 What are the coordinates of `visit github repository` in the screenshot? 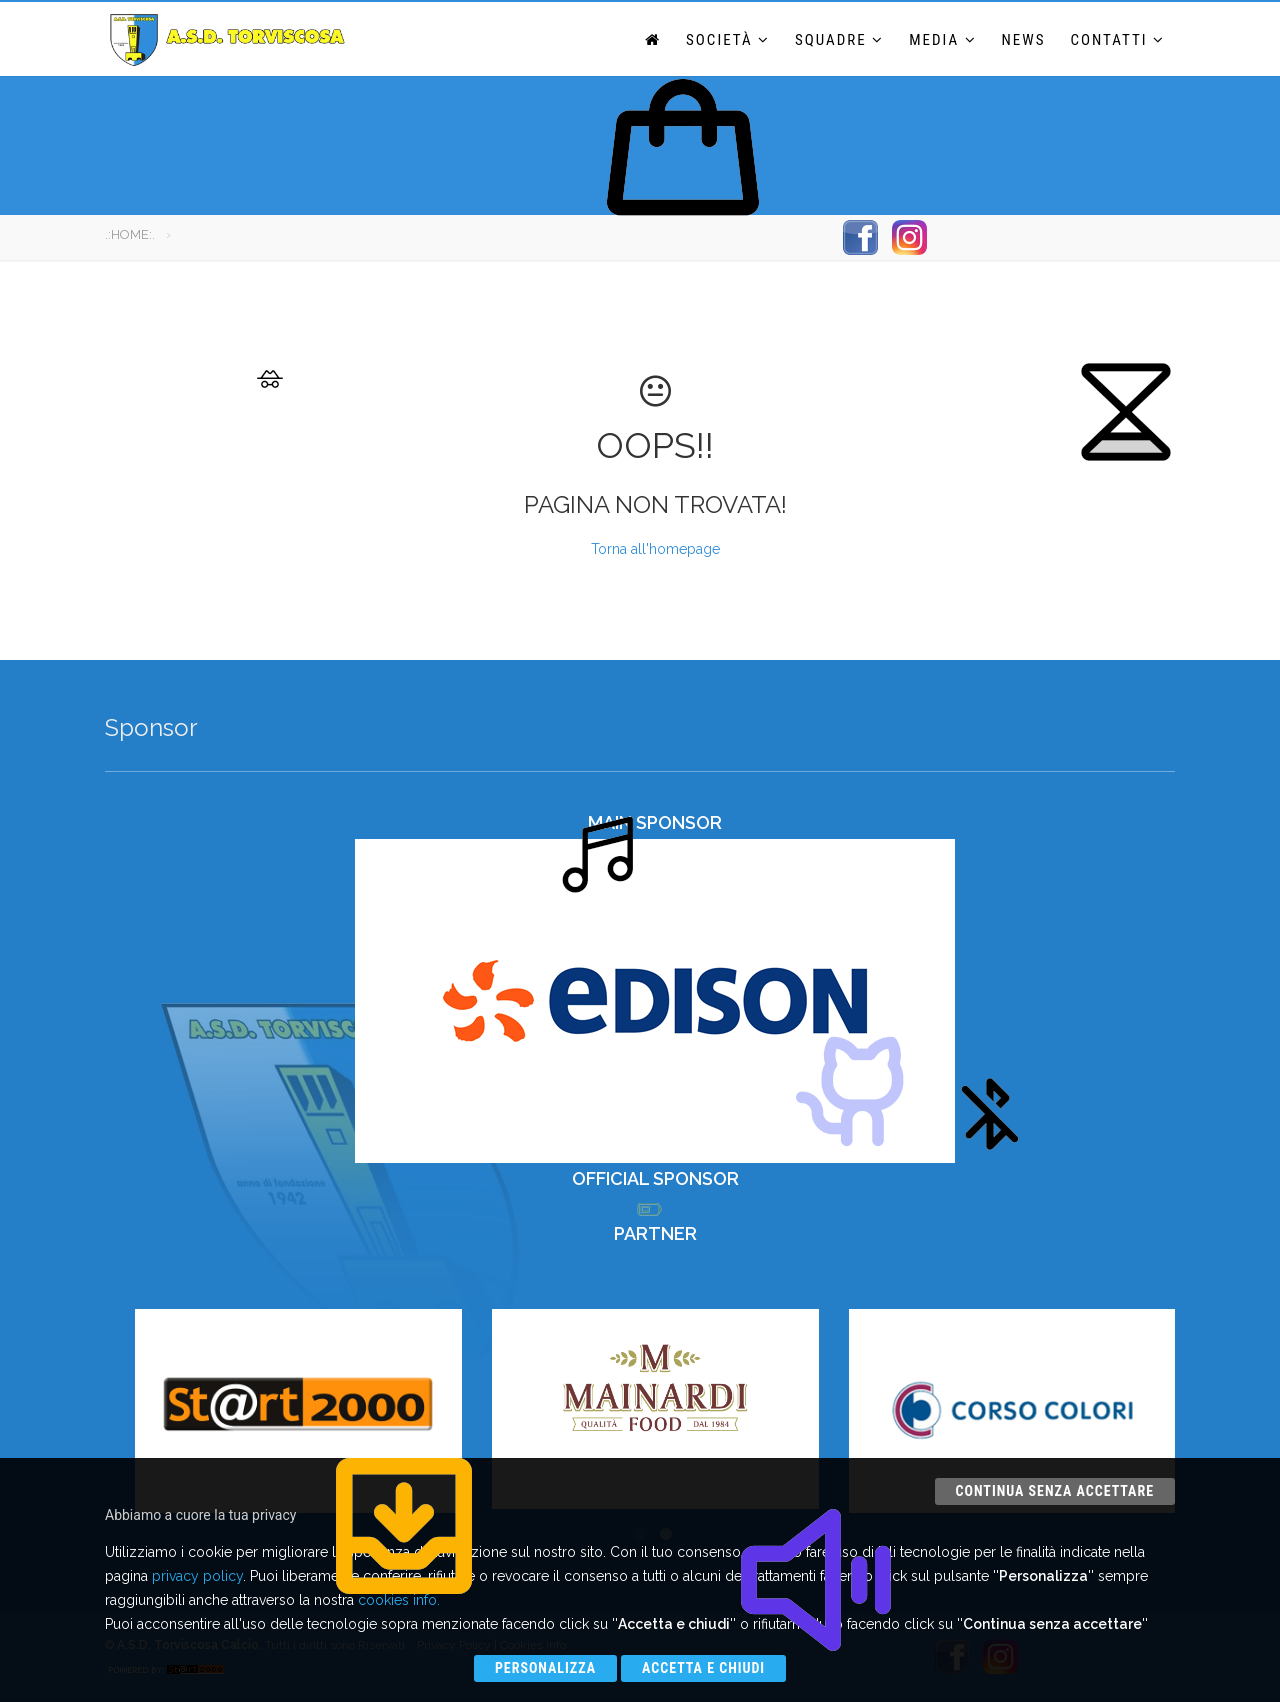 It's located at (858, 1089).